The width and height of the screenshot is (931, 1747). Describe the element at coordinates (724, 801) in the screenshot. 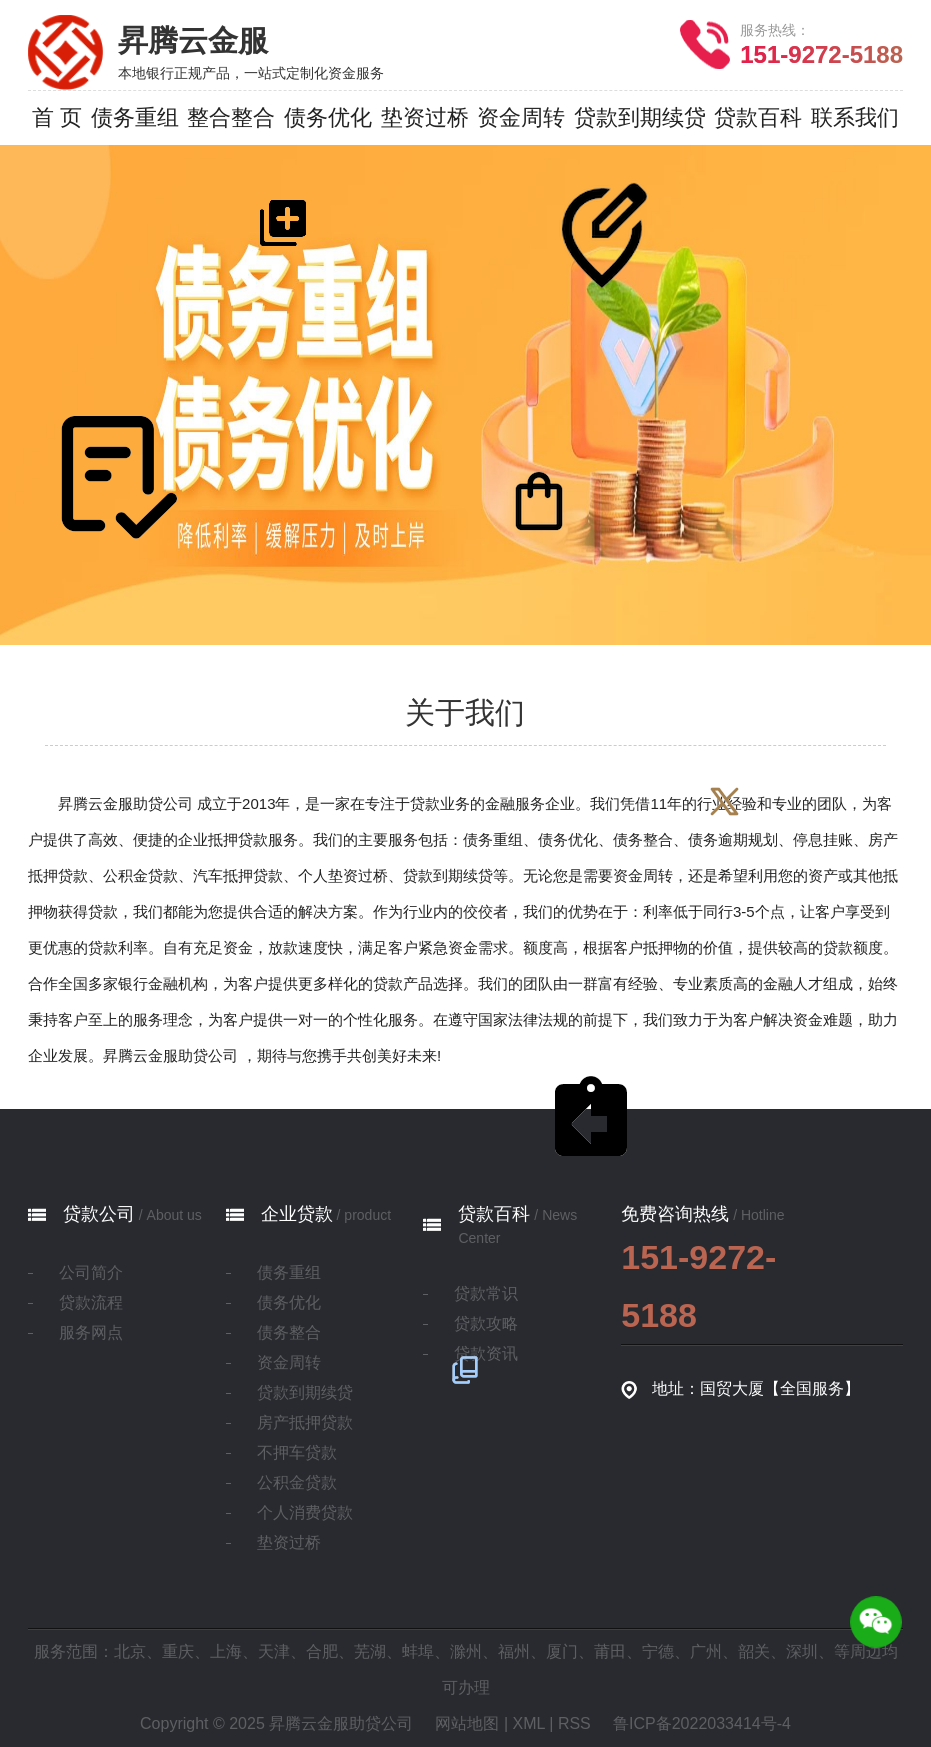

I see `share to X (formerly Twitter)` at that location.